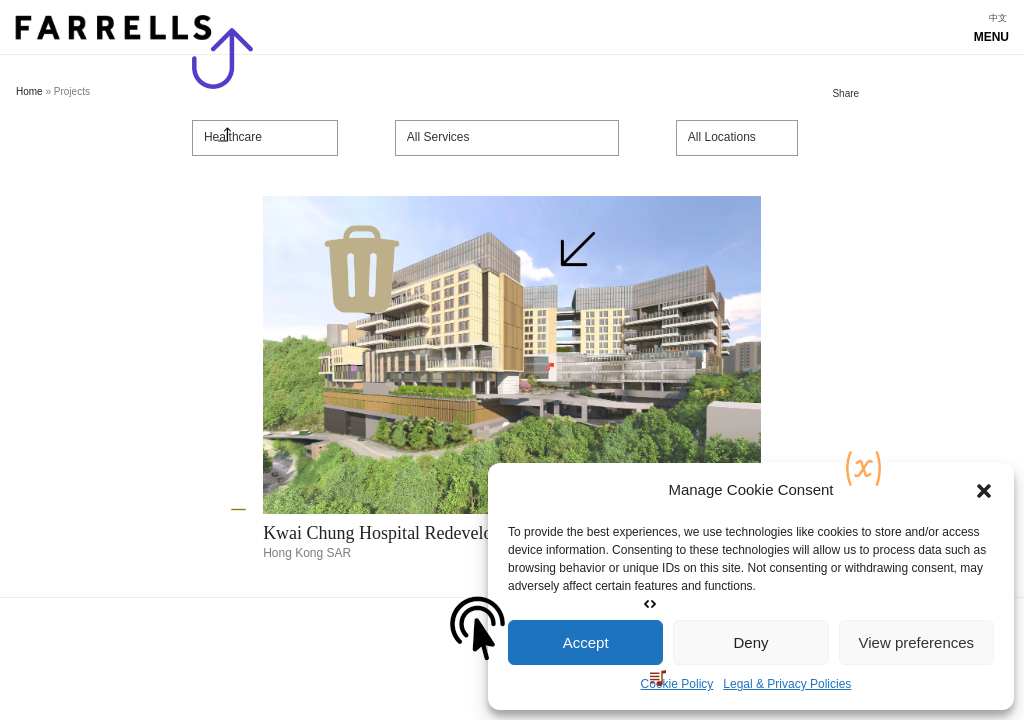 The image size is (1024, 720). Describe the element at coordinates (578, 249) in the screenshot. I see `navigate to the bottom-left or previous item` at that location.